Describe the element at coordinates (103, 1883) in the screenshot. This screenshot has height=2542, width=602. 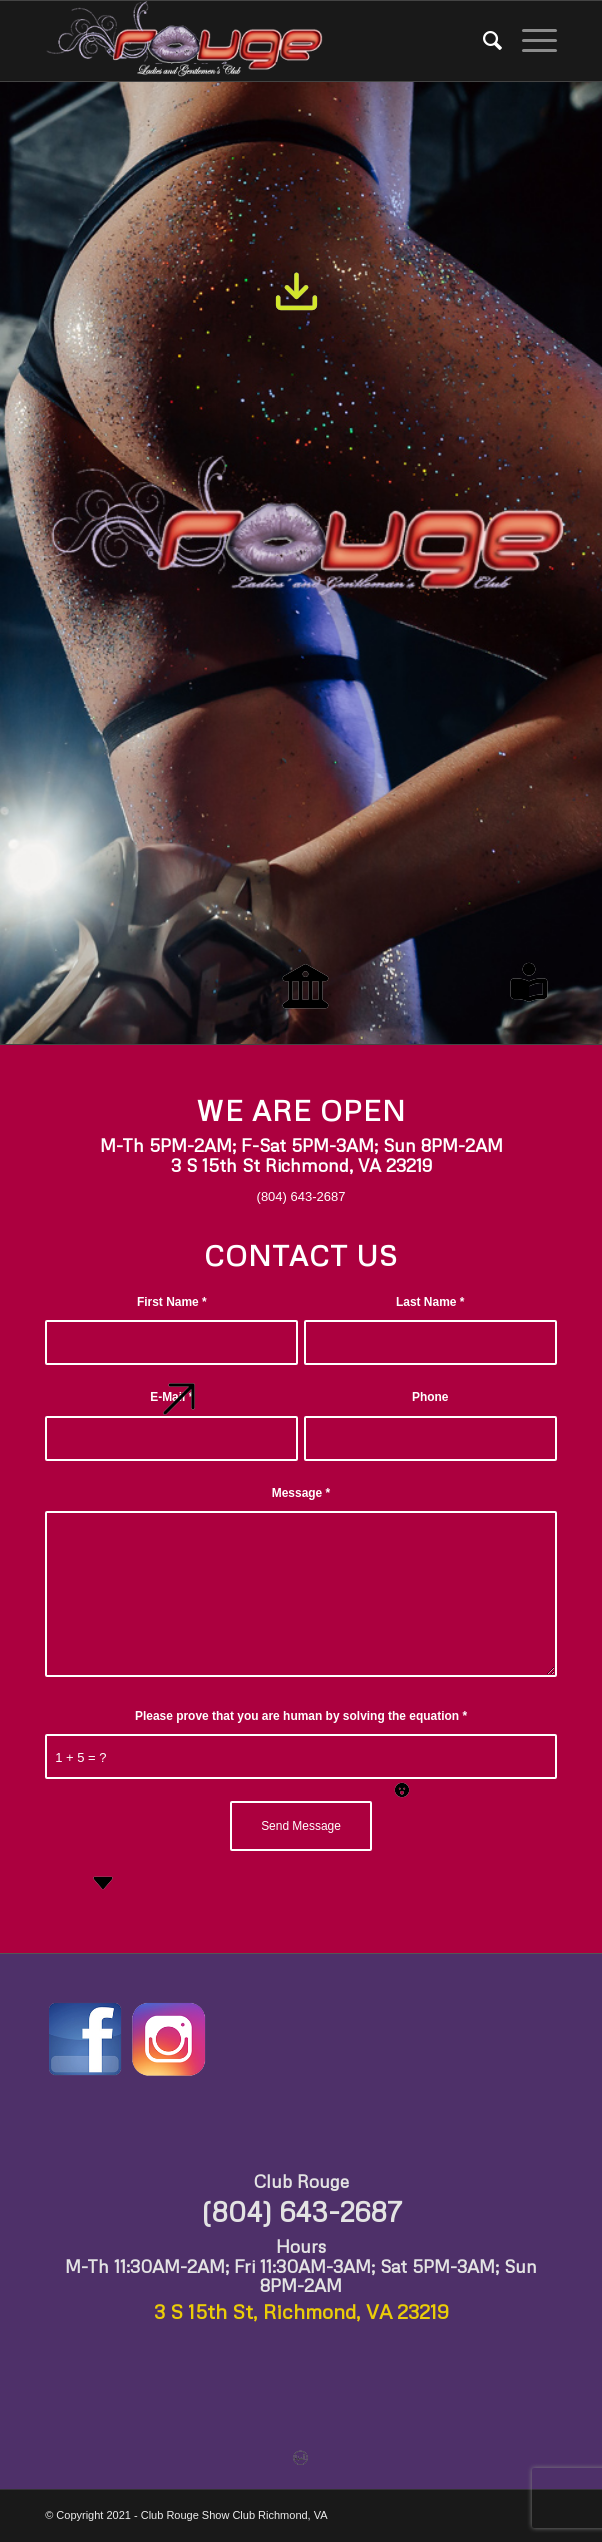
I see `expand a dropdown menu` at that location.